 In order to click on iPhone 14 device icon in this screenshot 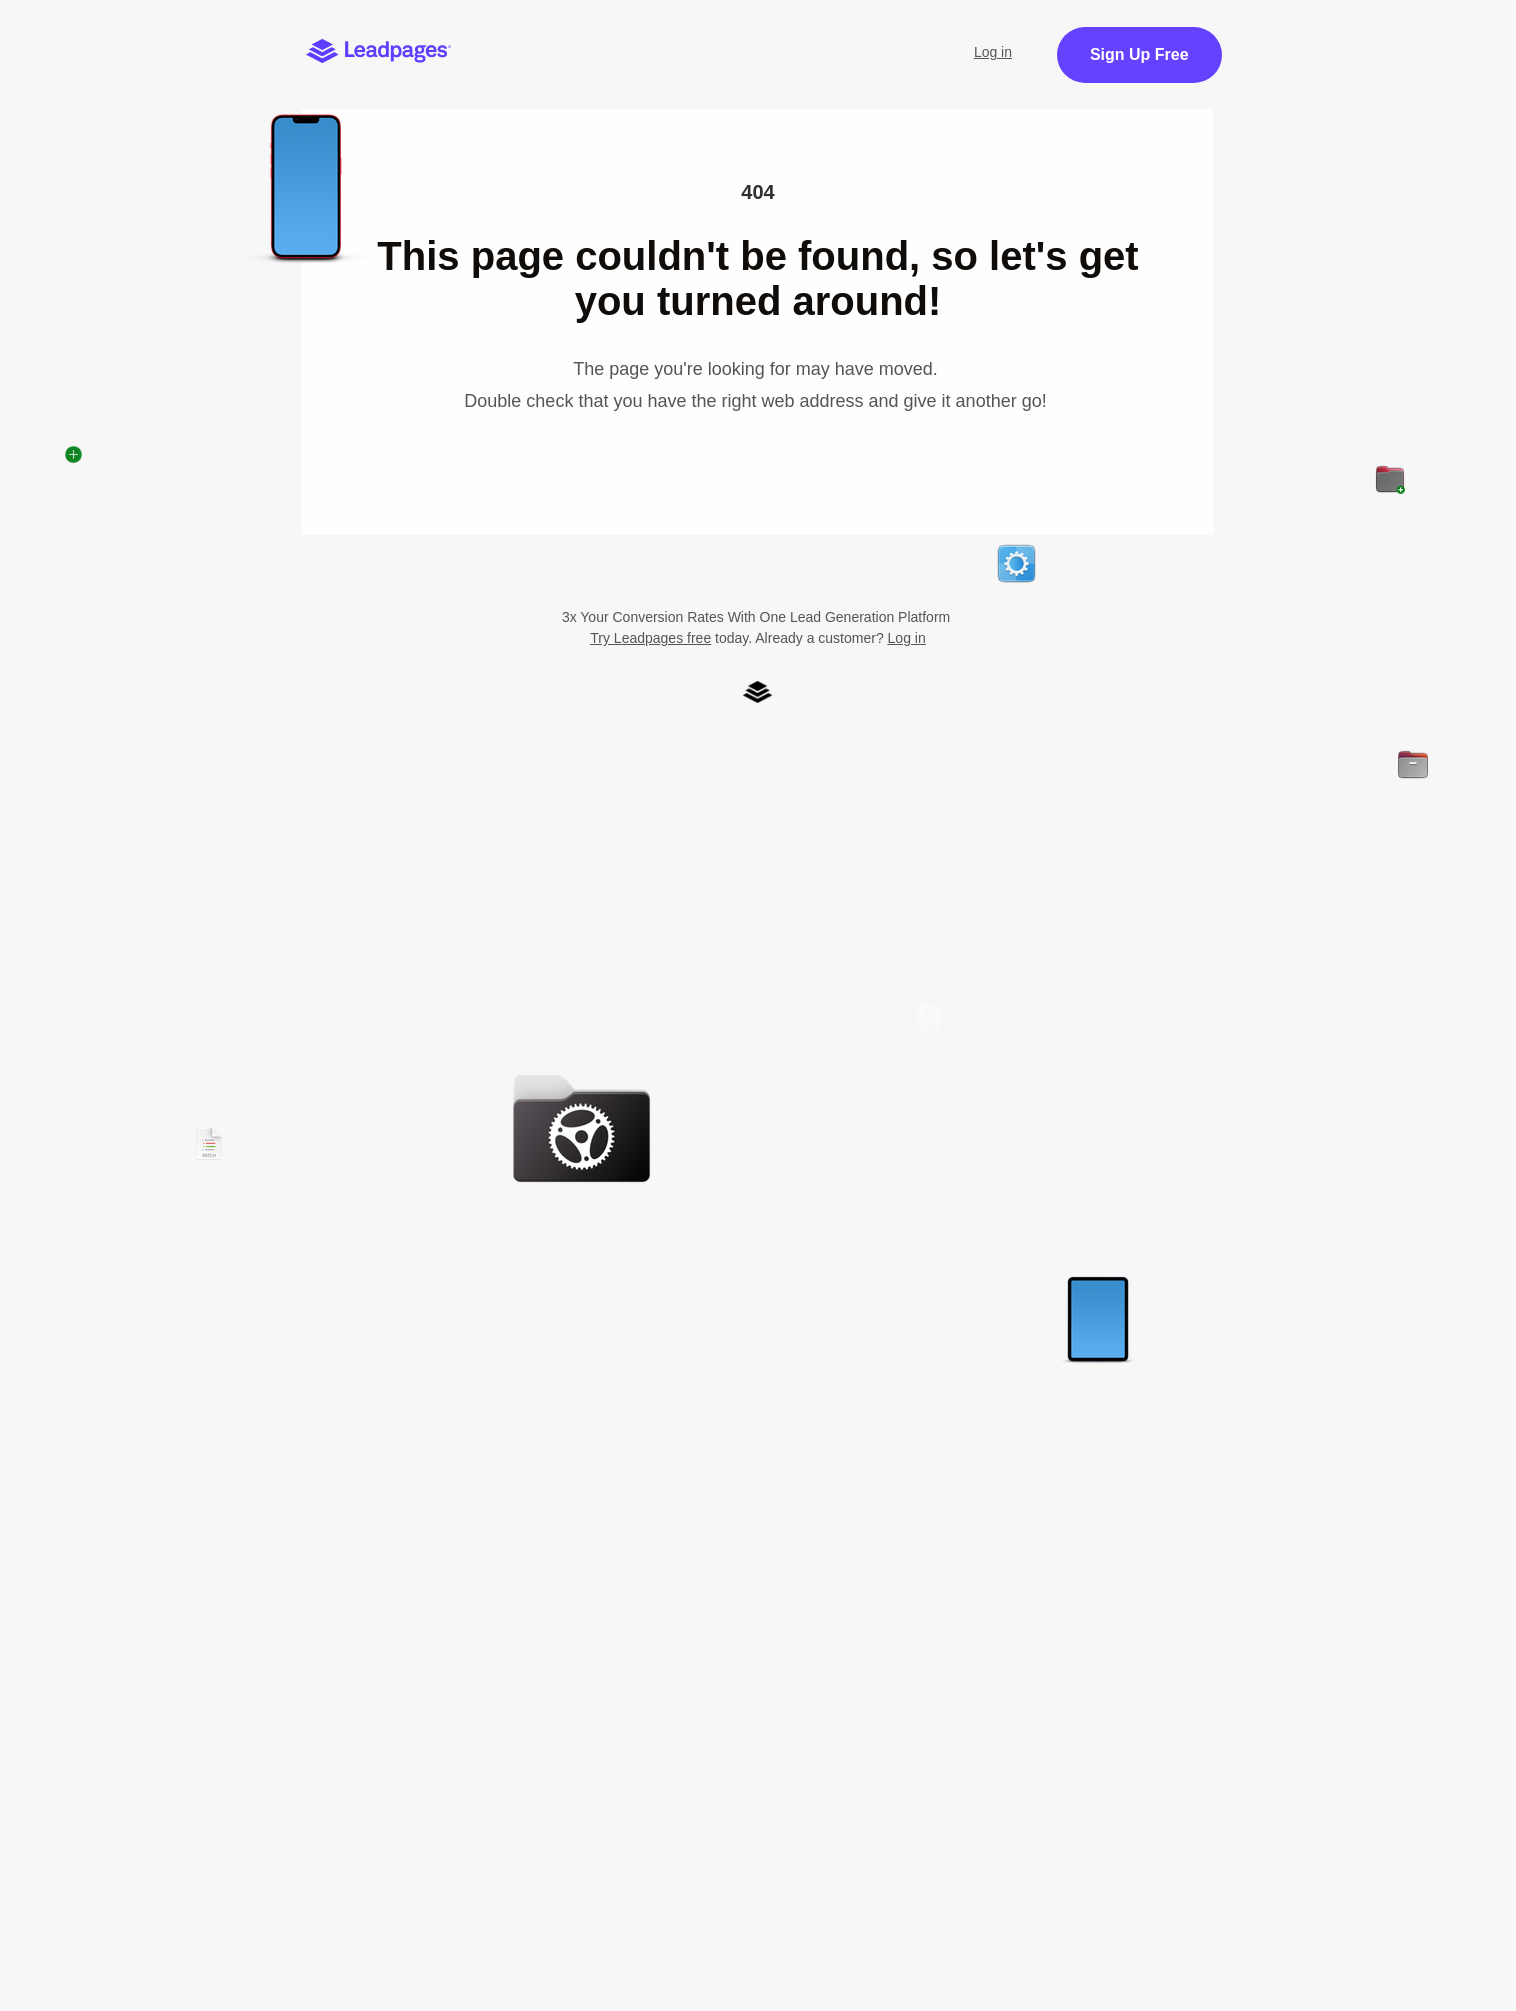, I will do `click(306, 189)`.